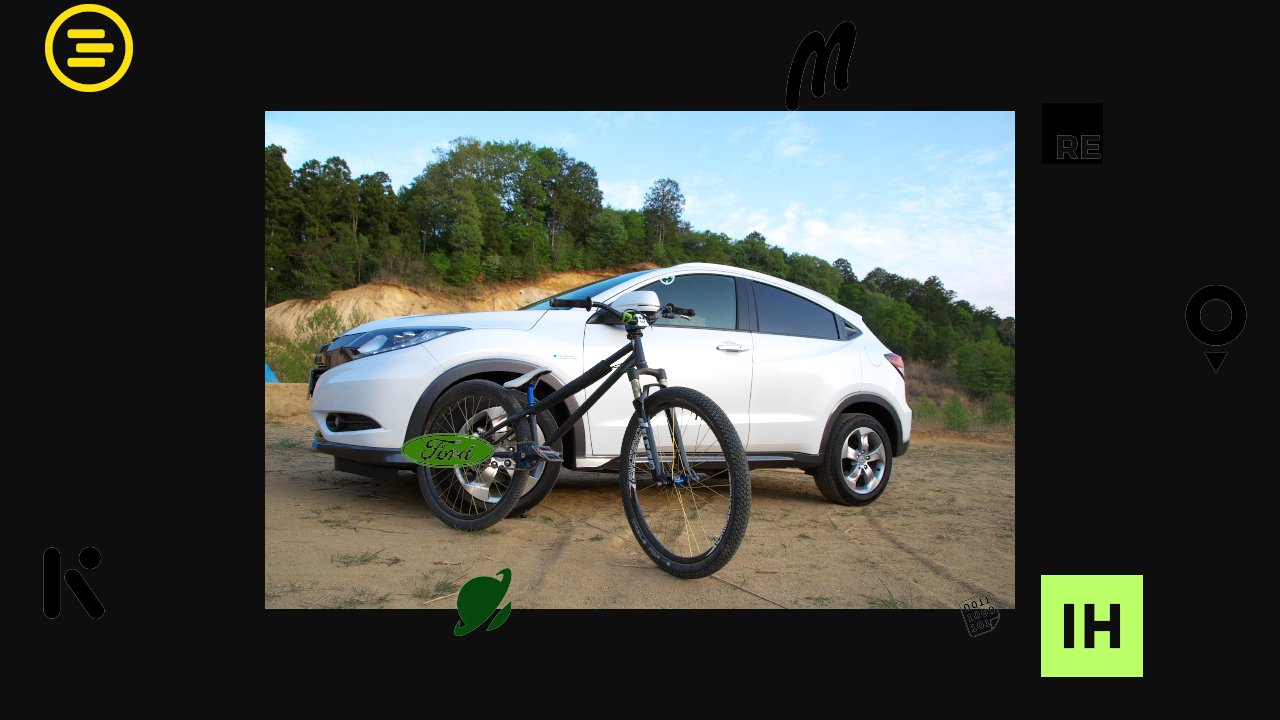 The image size is (1280, 720). I want to click on visit the Indie Hackers community, so click(1092, 626).